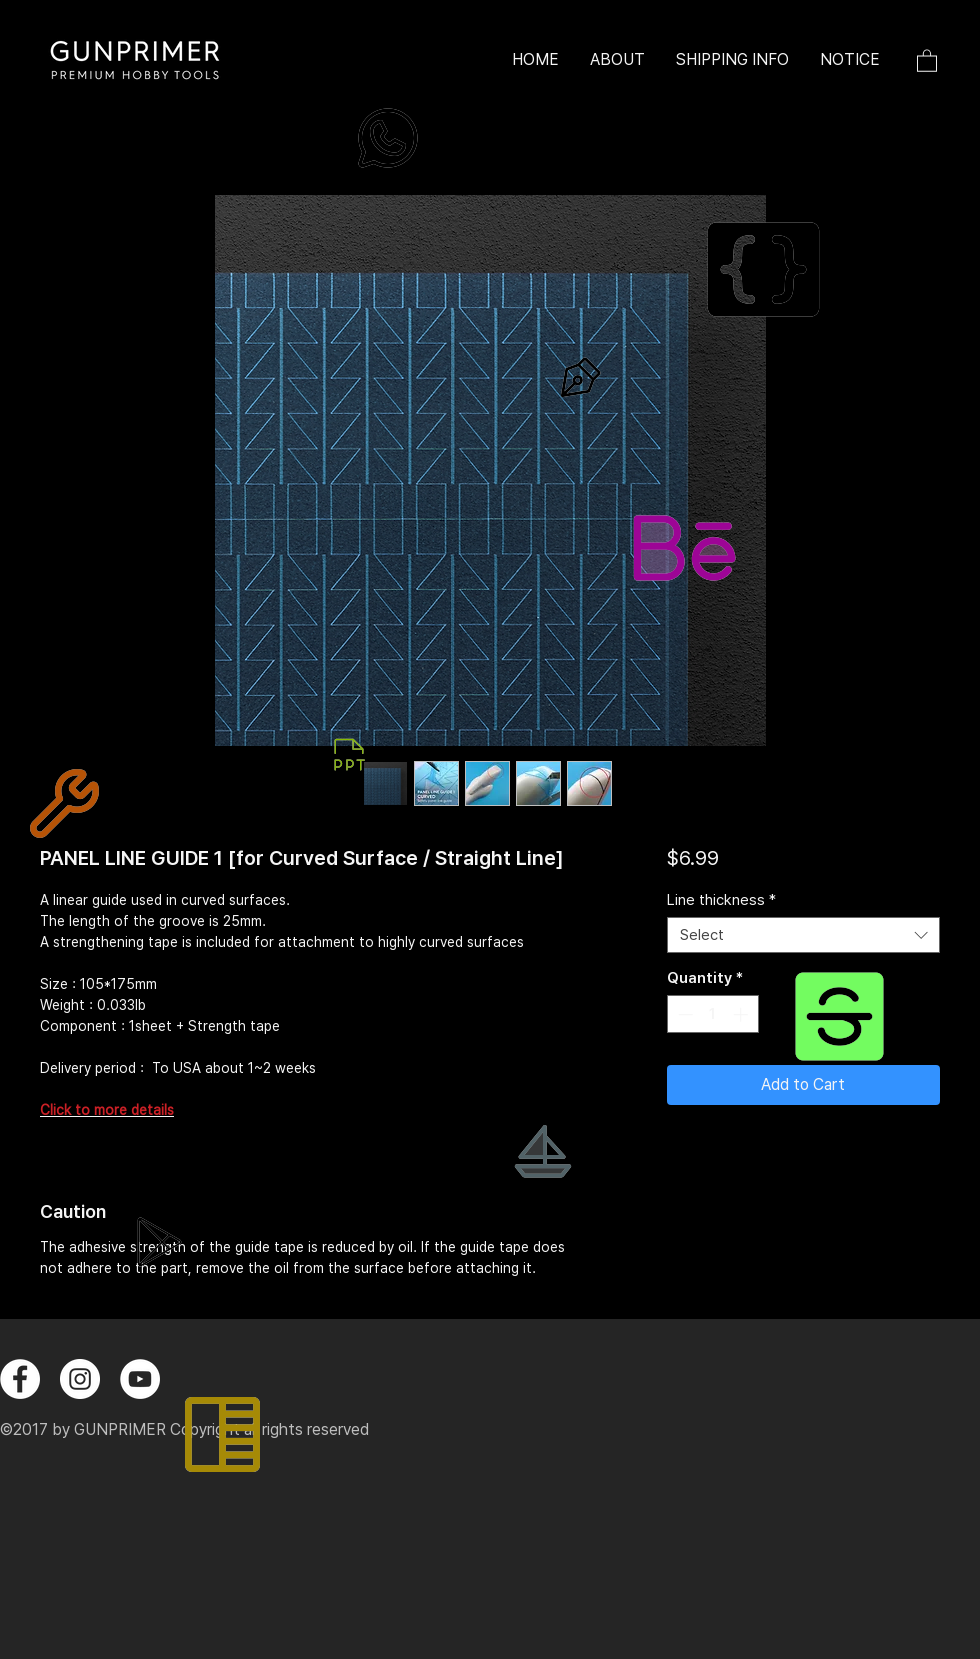  I want to click on open a PowerPoint presentation file, so click(349, 756).